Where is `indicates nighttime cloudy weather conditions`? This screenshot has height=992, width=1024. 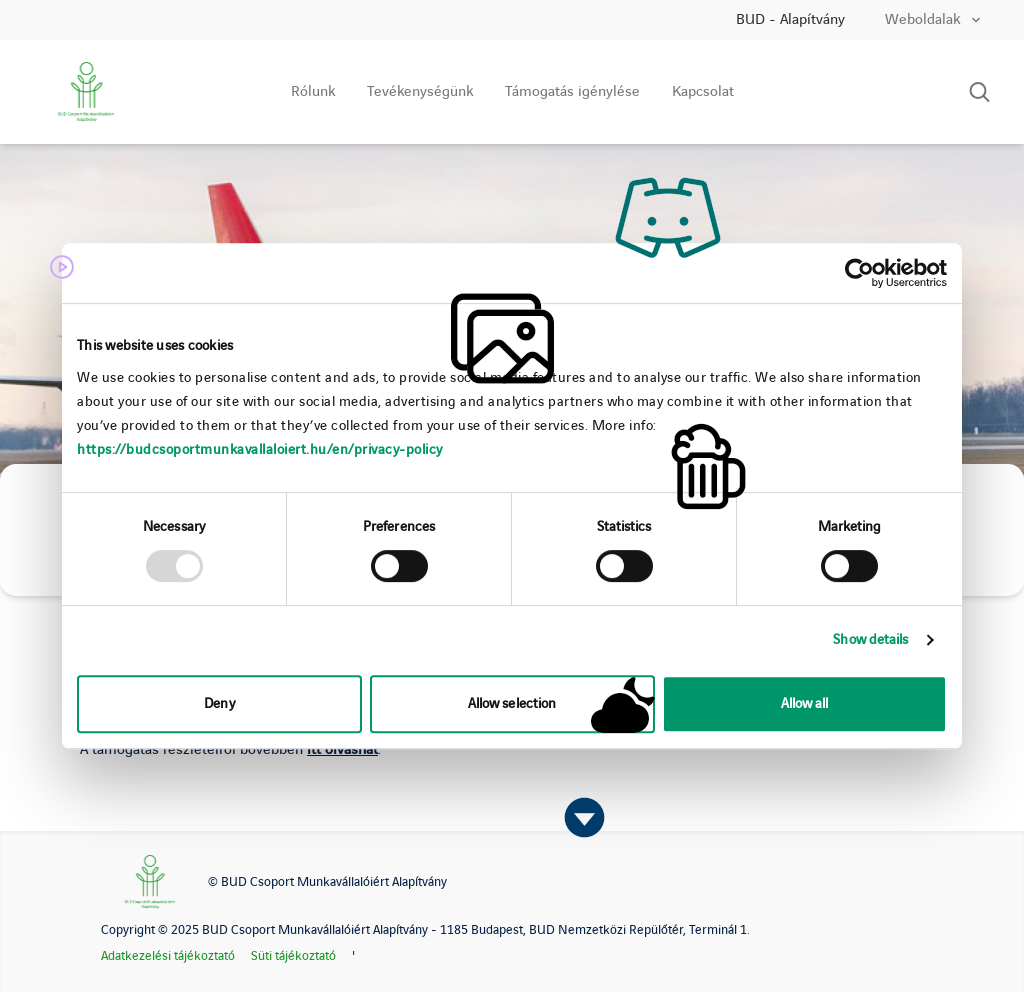
indicates nighttime cloudy weather conditions is located at coordinates (623, 705).